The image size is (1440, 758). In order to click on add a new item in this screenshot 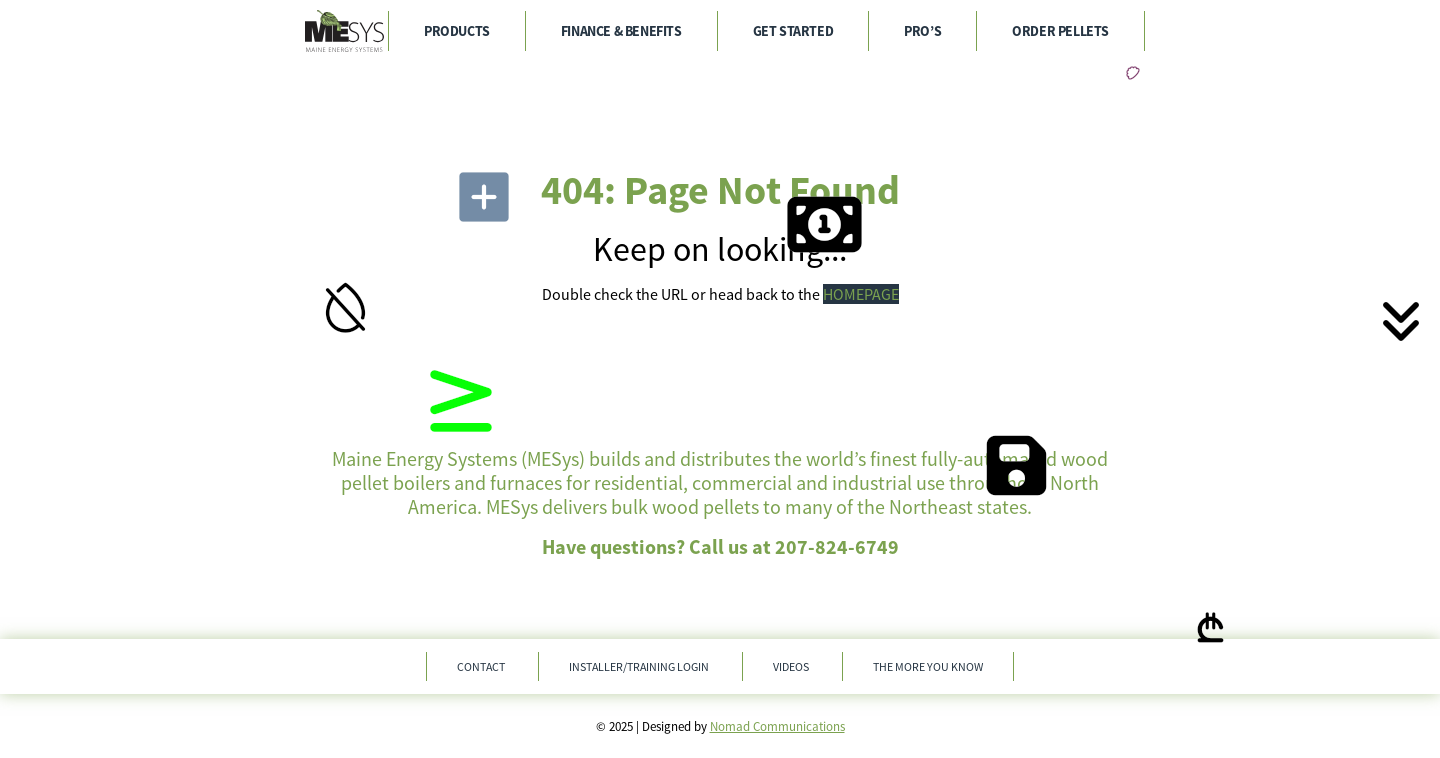, I will do `click(484, 197)`.